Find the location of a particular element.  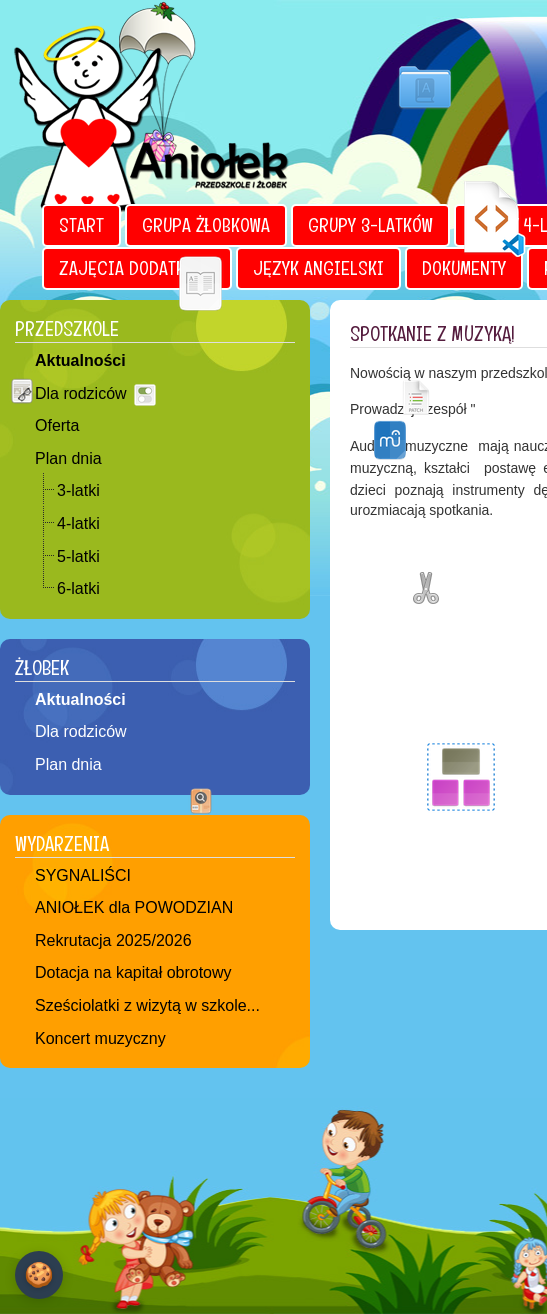

select all items in the current view is located at coordinates (461, 777).